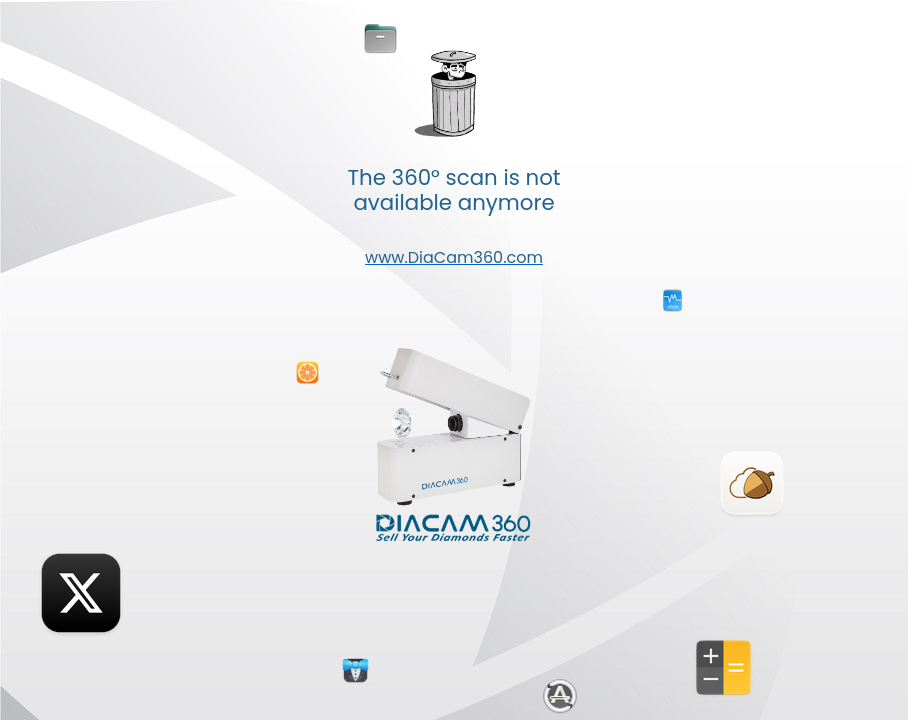 The width and height of the screenshot is (908, 720). What do you see at coordinates (355, 670) in the screenshot?
I see `open butler app` at bounding box center [355, 670].